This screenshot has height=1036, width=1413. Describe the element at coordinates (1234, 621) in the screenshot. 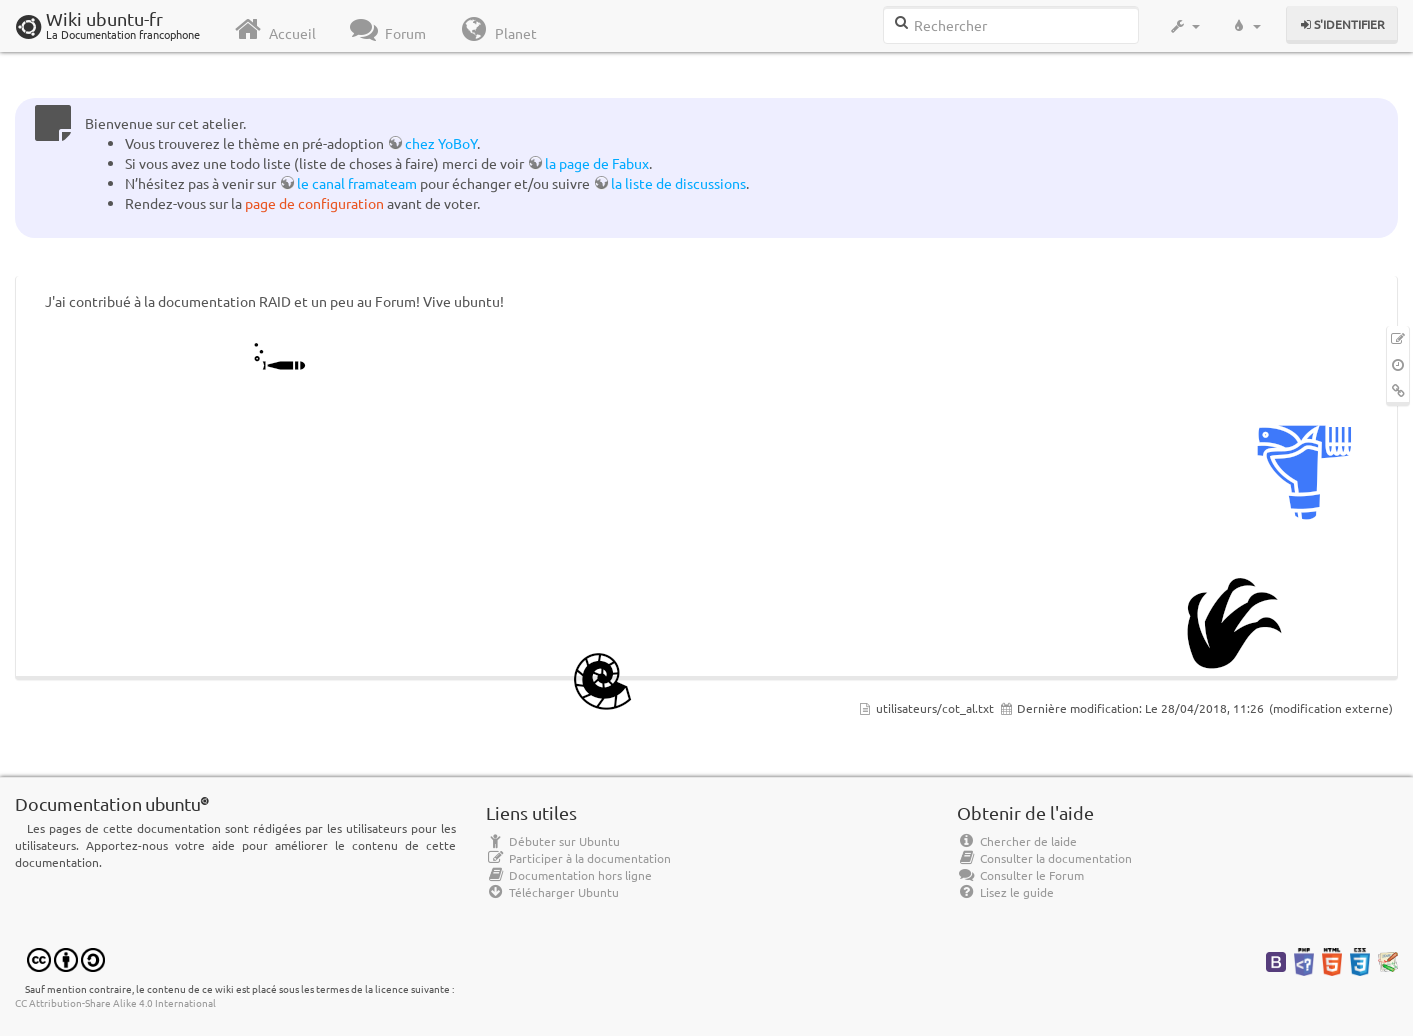

I see `enemy grab or grapple attack in a game` at that location.